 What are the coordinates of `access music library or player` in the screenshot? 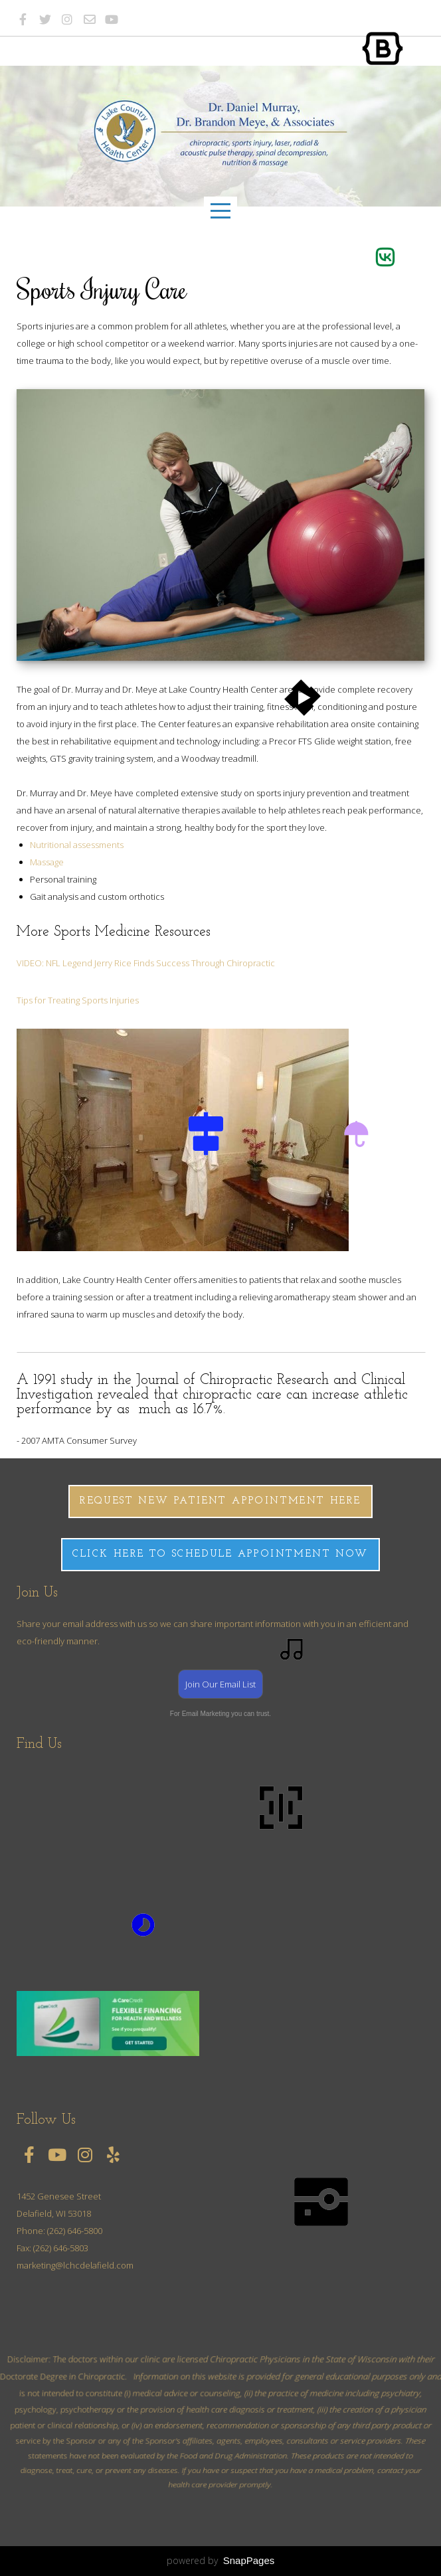 It's located at (293, 1649).